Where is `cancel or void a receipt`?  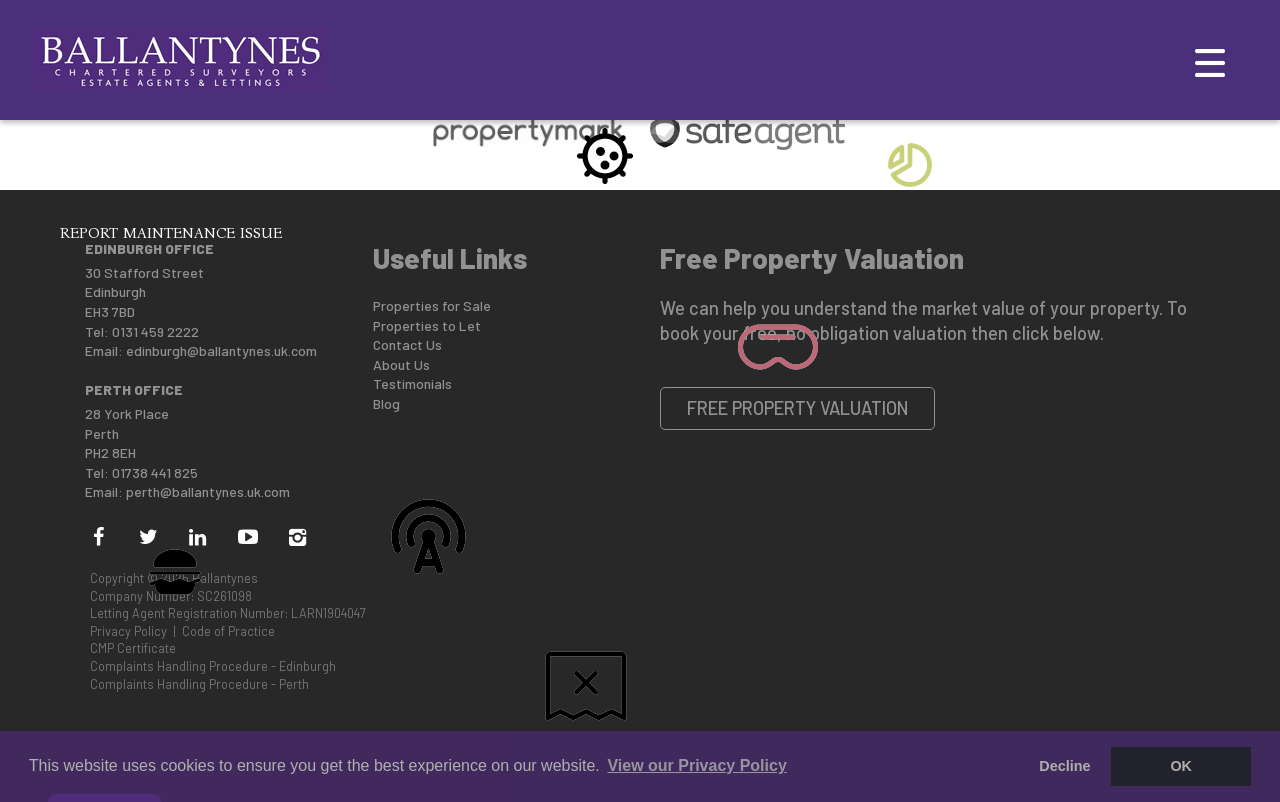 cancel or void a receipt is located at coordinates (586, 686).